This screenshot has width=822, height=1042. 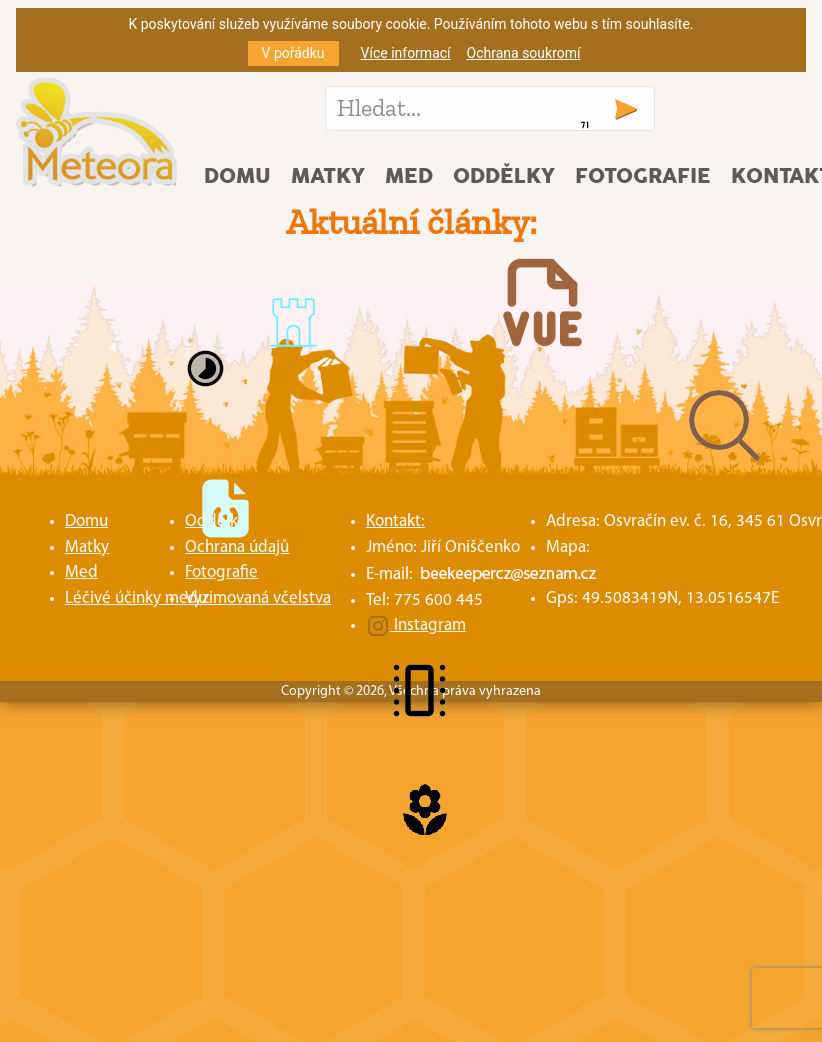 I want to click on access timelapse camera mode, so click(x=205, y=368).